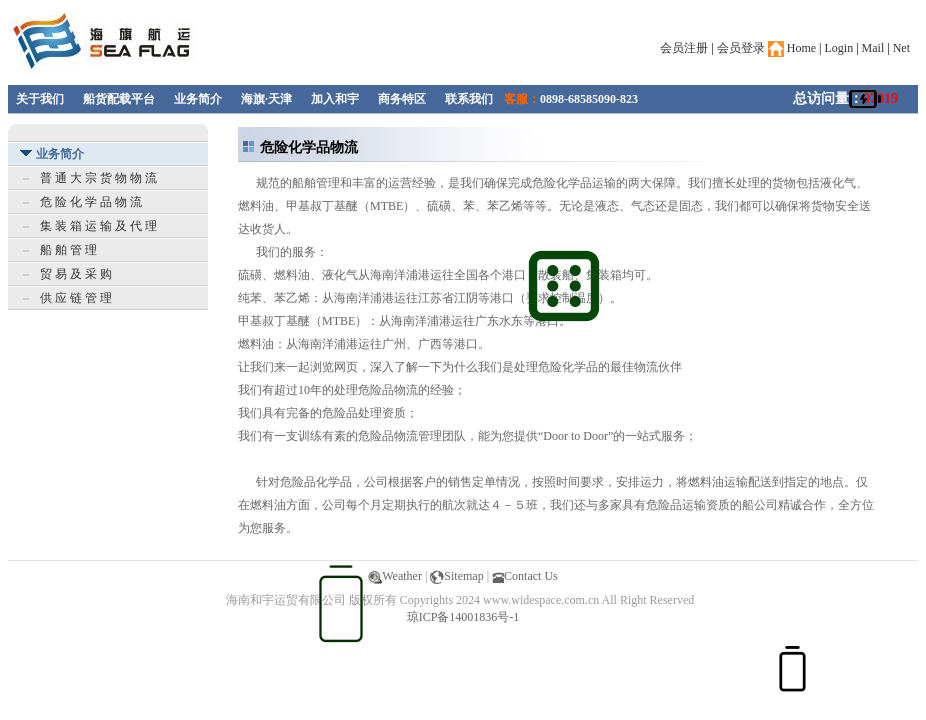 The image size is (926, 720). Describe the element at coordinates (341, 605) in the screenshot. I see `indicates battery is completely drained` at that location.